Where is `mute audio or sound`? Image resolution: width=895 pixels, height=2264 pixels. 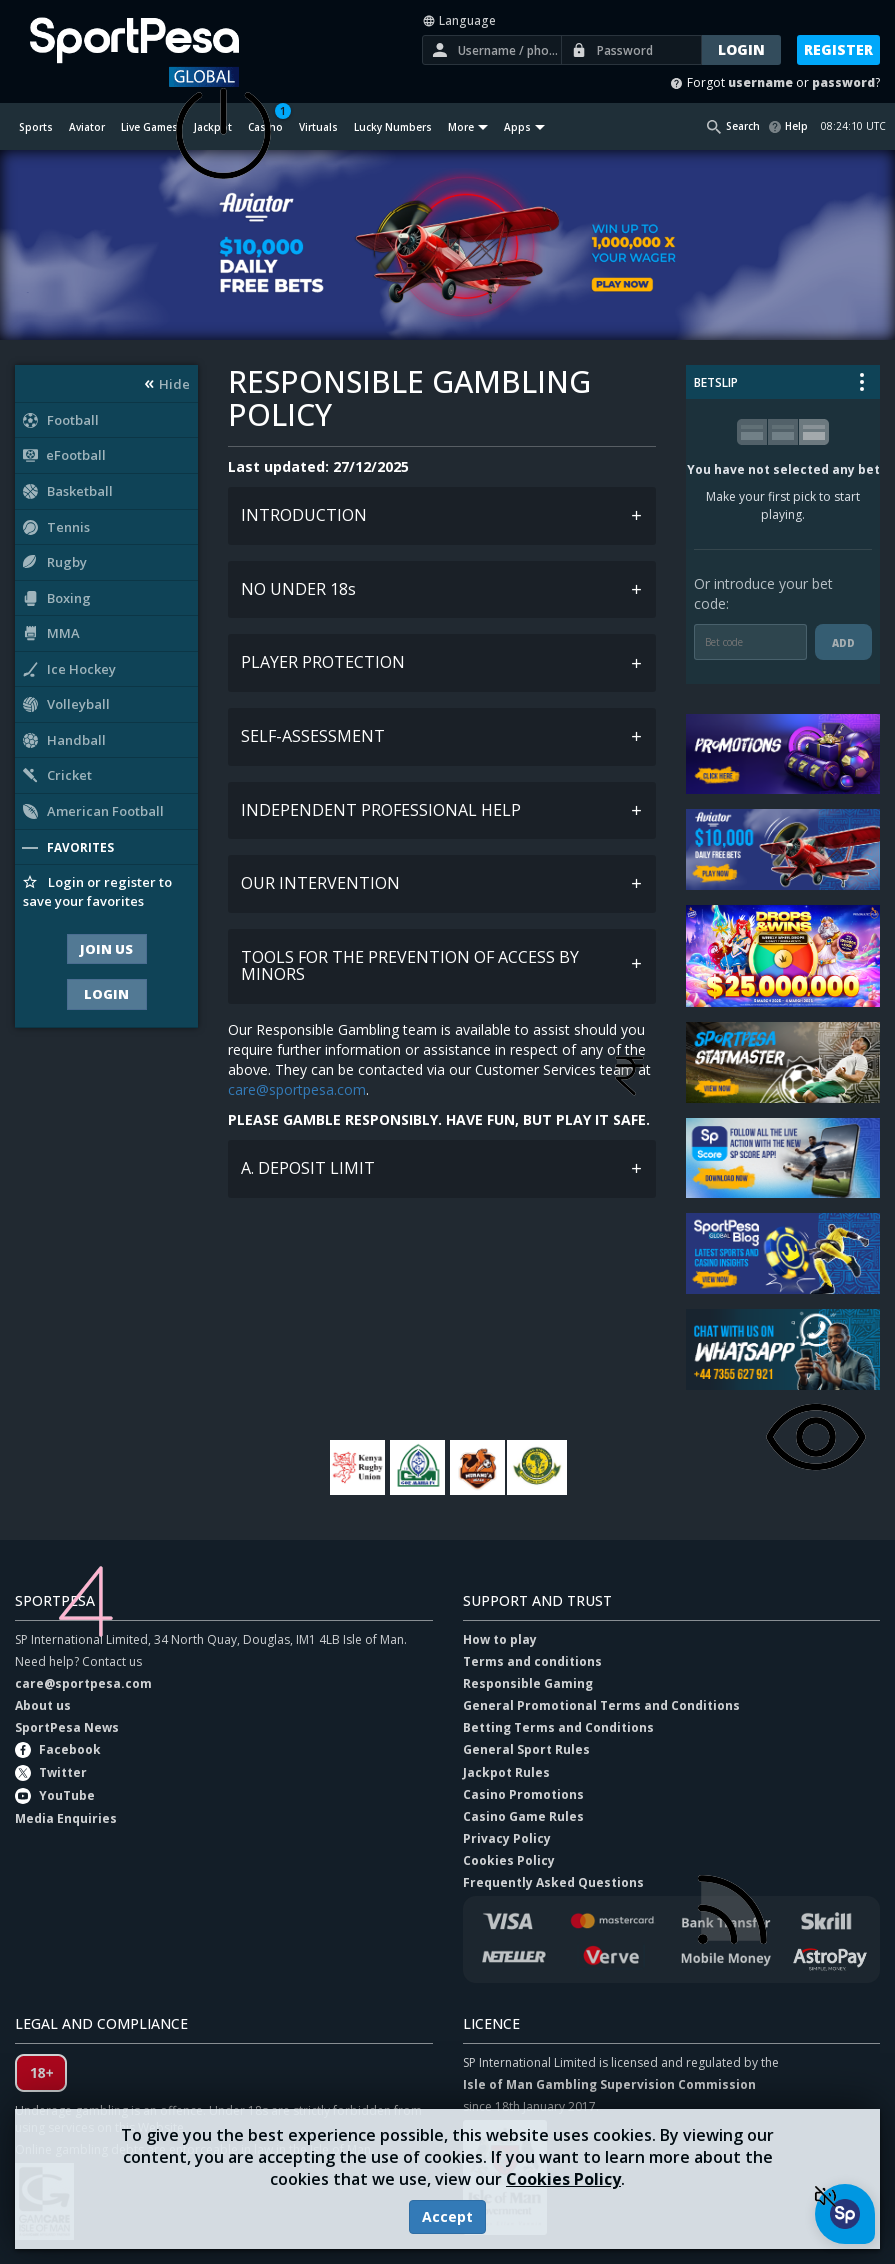
mute audio or sound is located at coordinates (825, 2196).